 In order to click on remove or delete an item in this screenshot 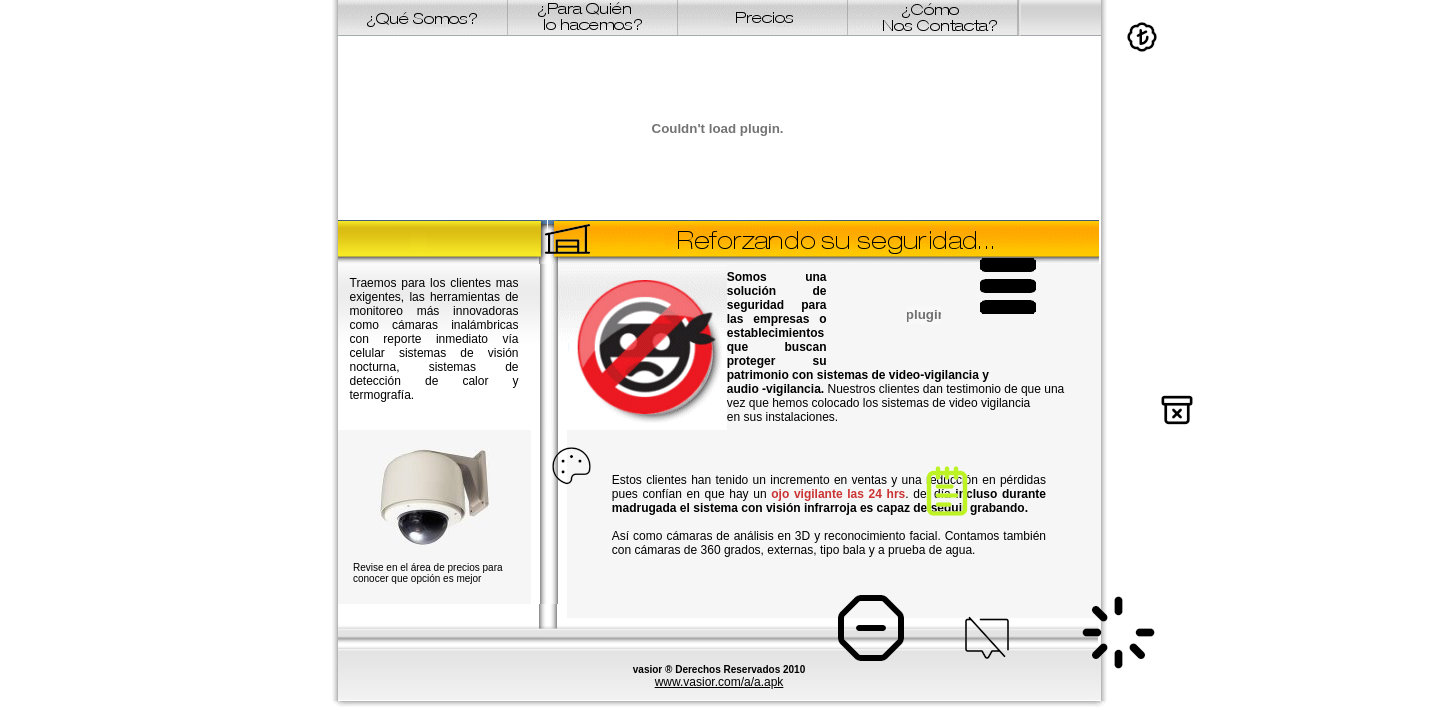, I will do `click(871, 628)`.